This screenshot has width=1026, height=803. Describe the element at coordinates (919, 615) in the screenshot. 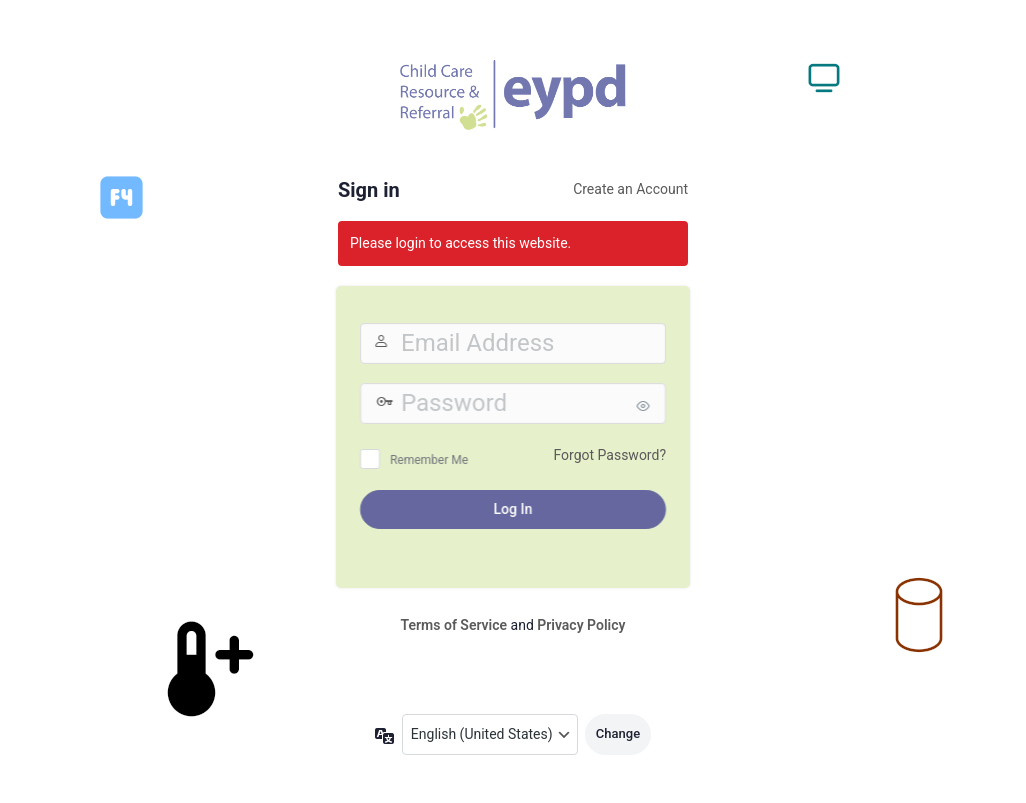

I see `represents a database or data storage` at that location.